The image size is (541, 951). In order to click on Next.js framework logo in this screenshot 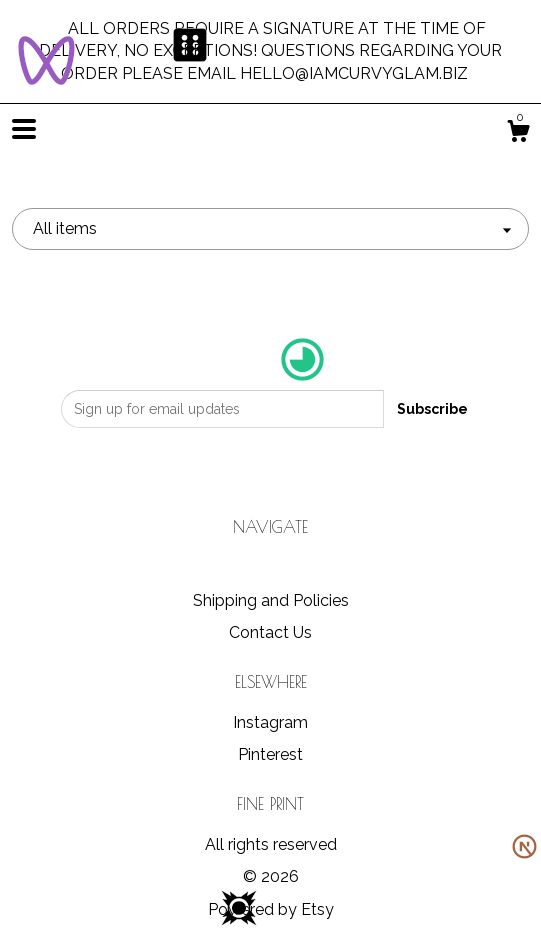, I will do `click(524, 846)`.